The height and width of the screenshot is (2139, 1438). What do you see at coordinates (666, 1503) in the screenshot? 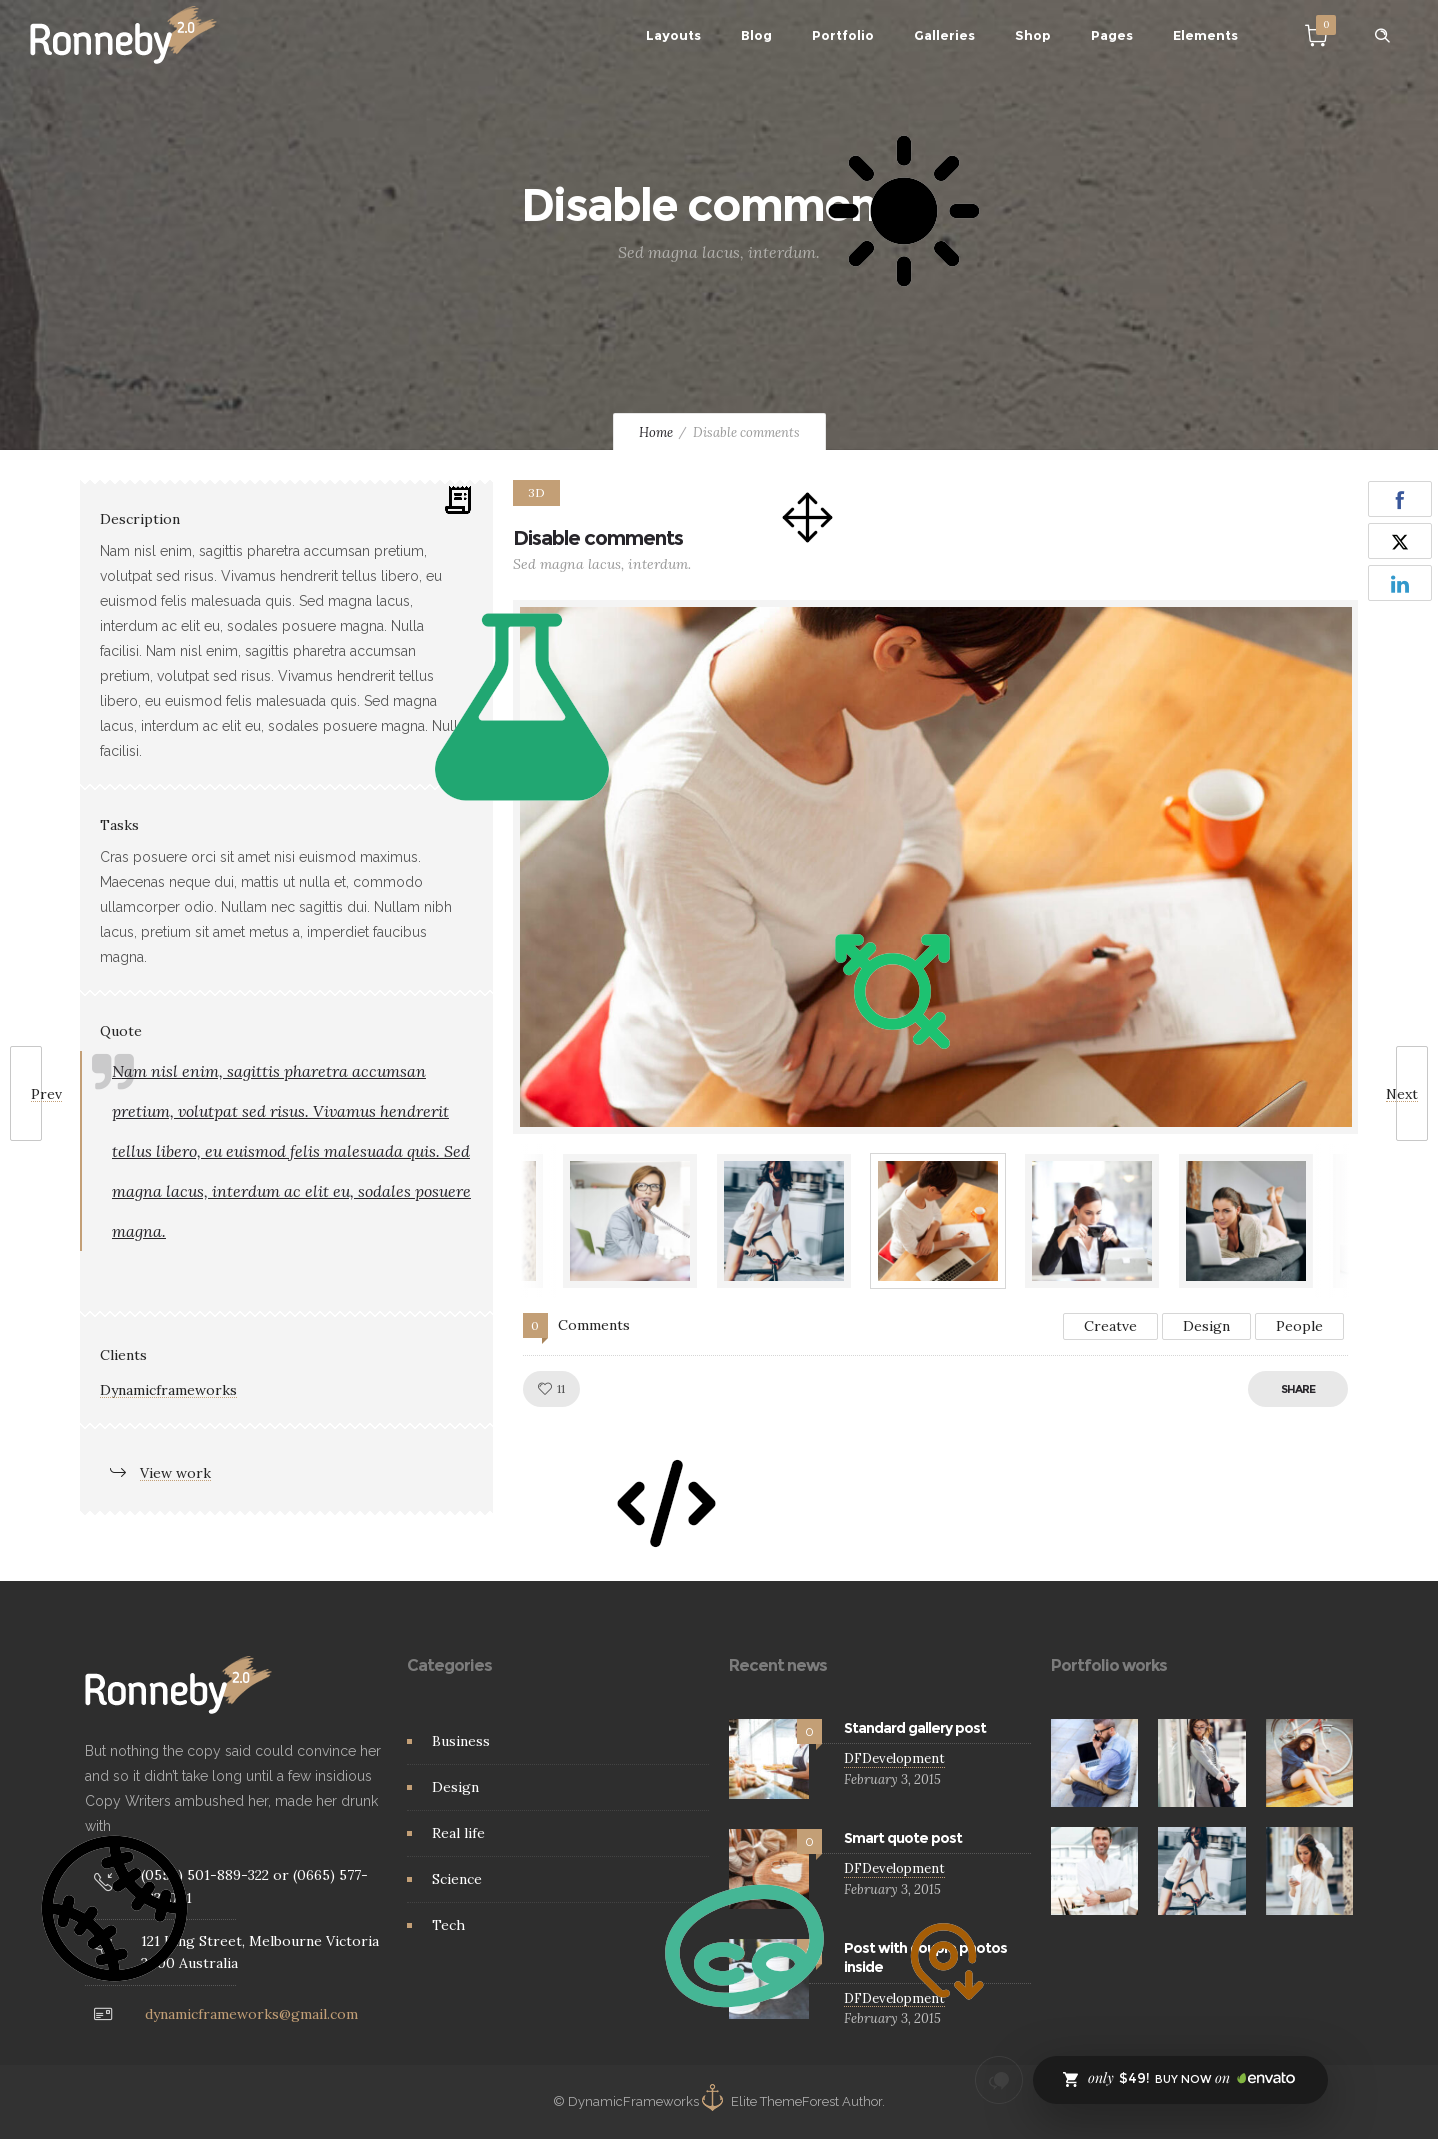
I see `view or edit source code` at bounding box center [666, 1503].